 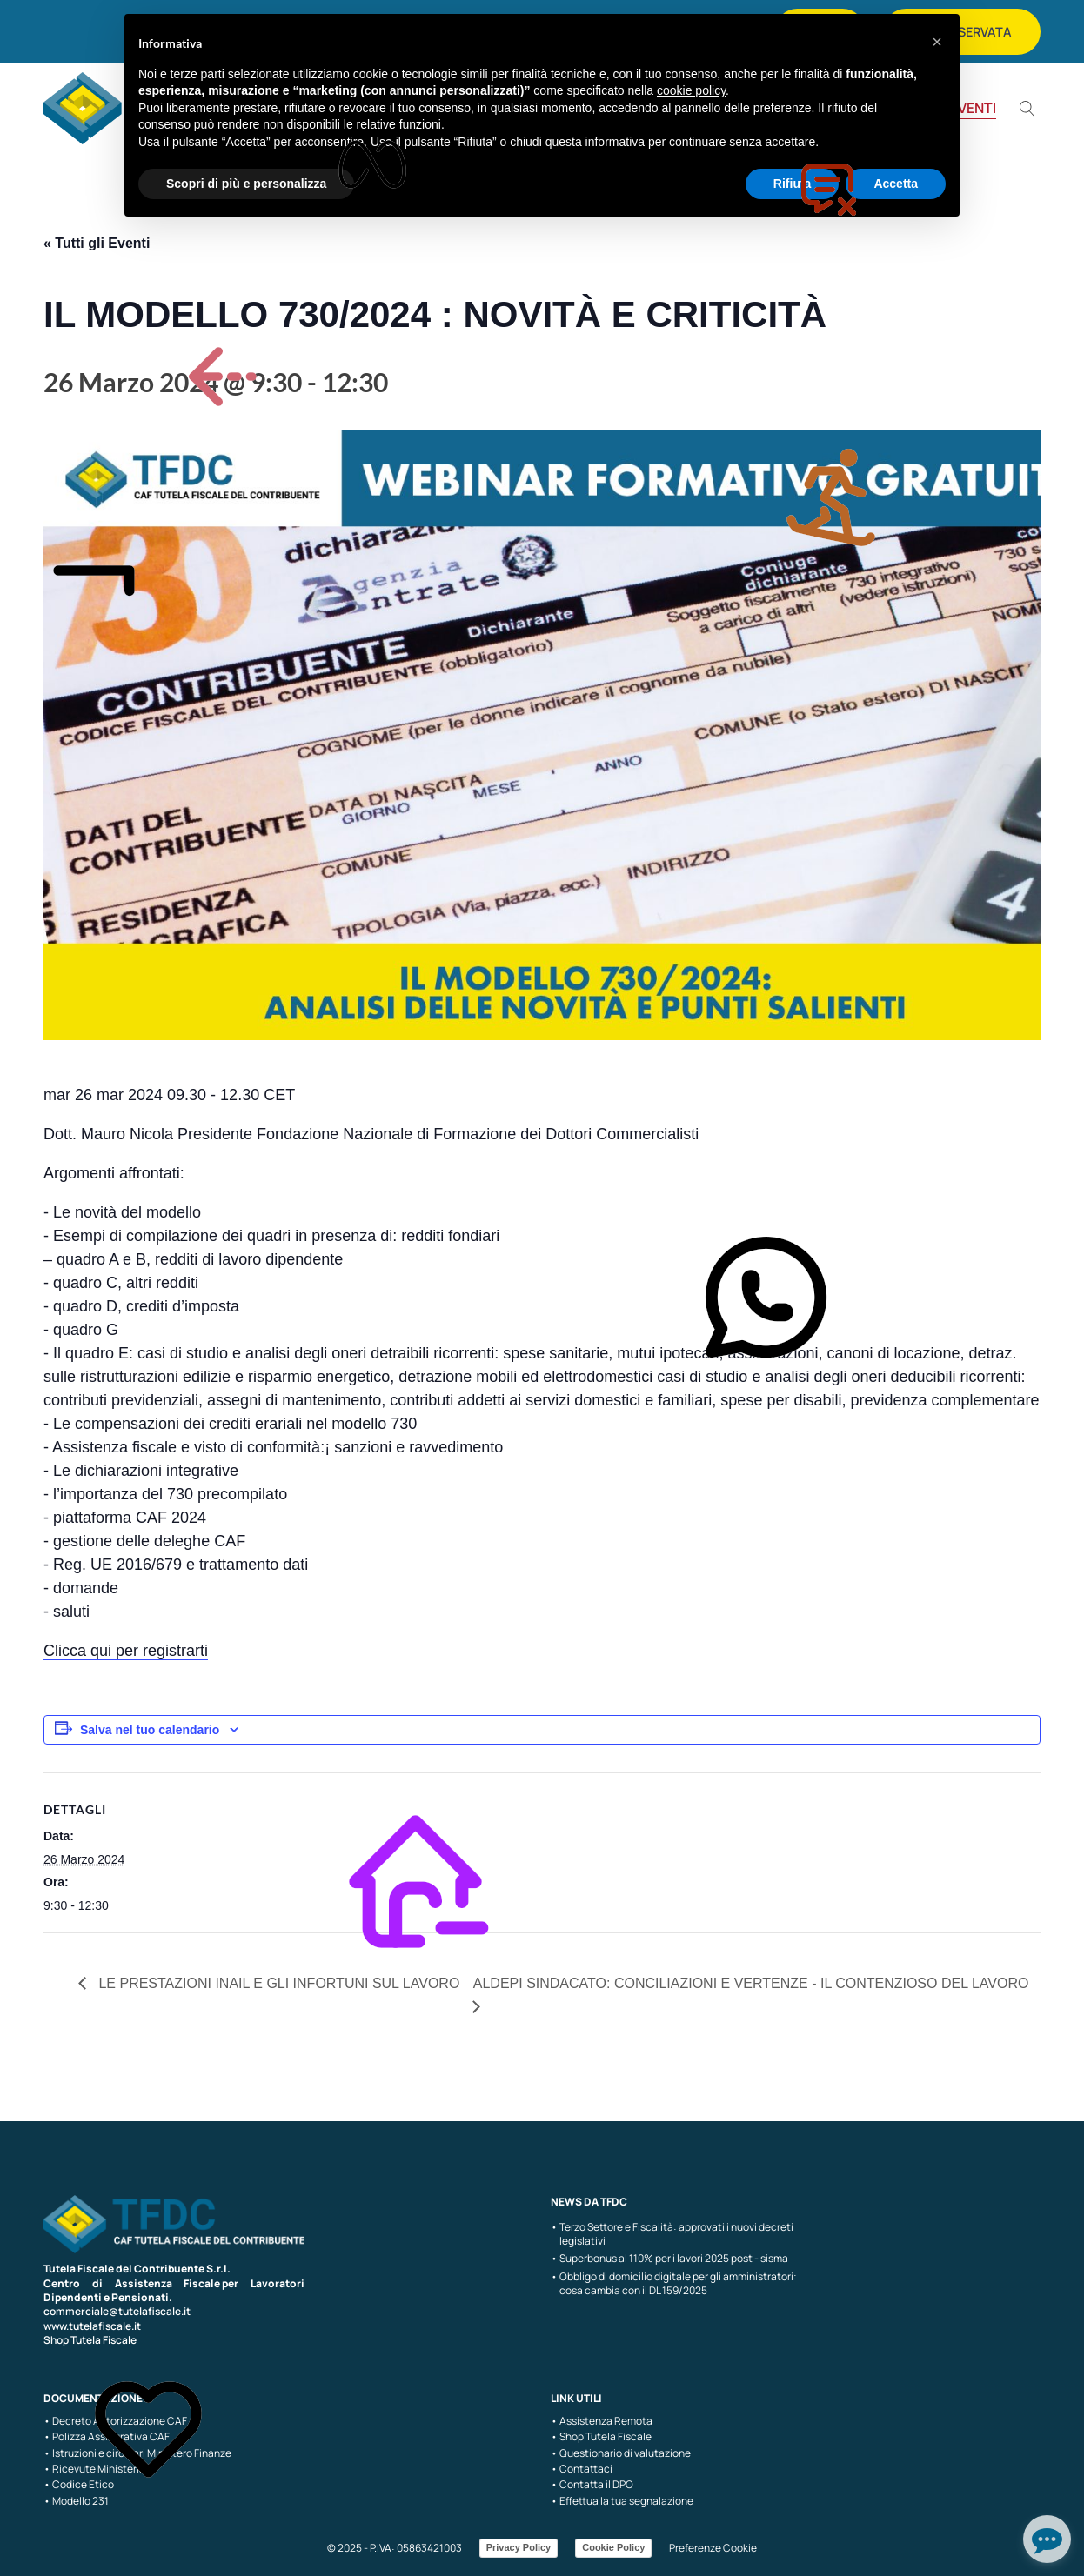 What do you see at coordinates (372, 164) in the screenshot?
I see `meta company logo` at bounding box center [372, 164].